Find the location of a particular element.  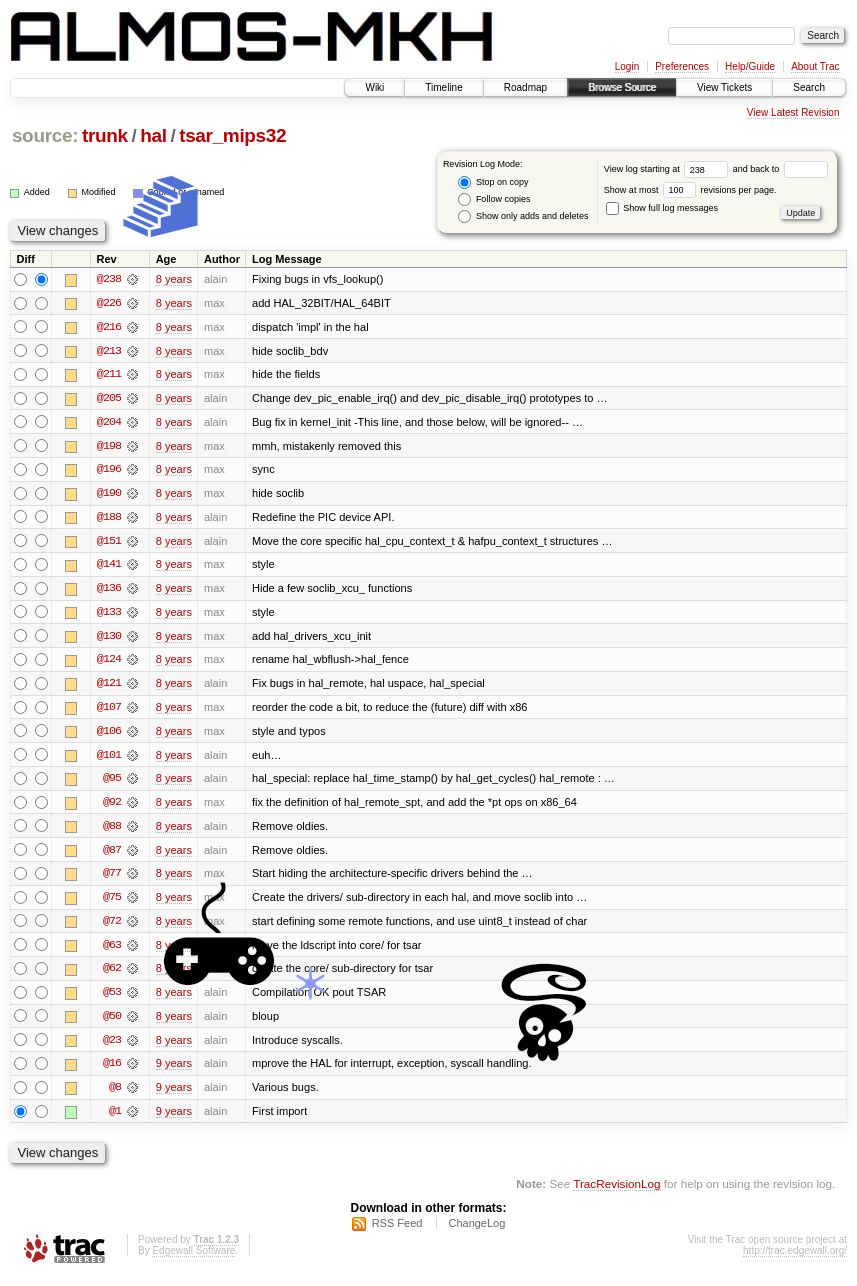

access gaming features or settings is located at coordinates (219, 938).